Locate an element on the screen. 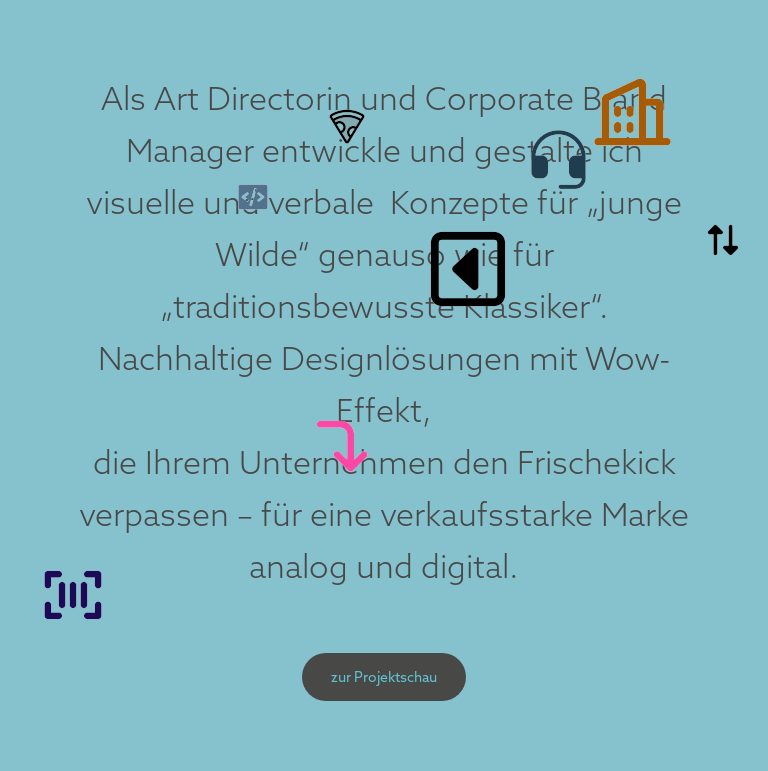  view or edit source code is located at coordinates (253, 197).